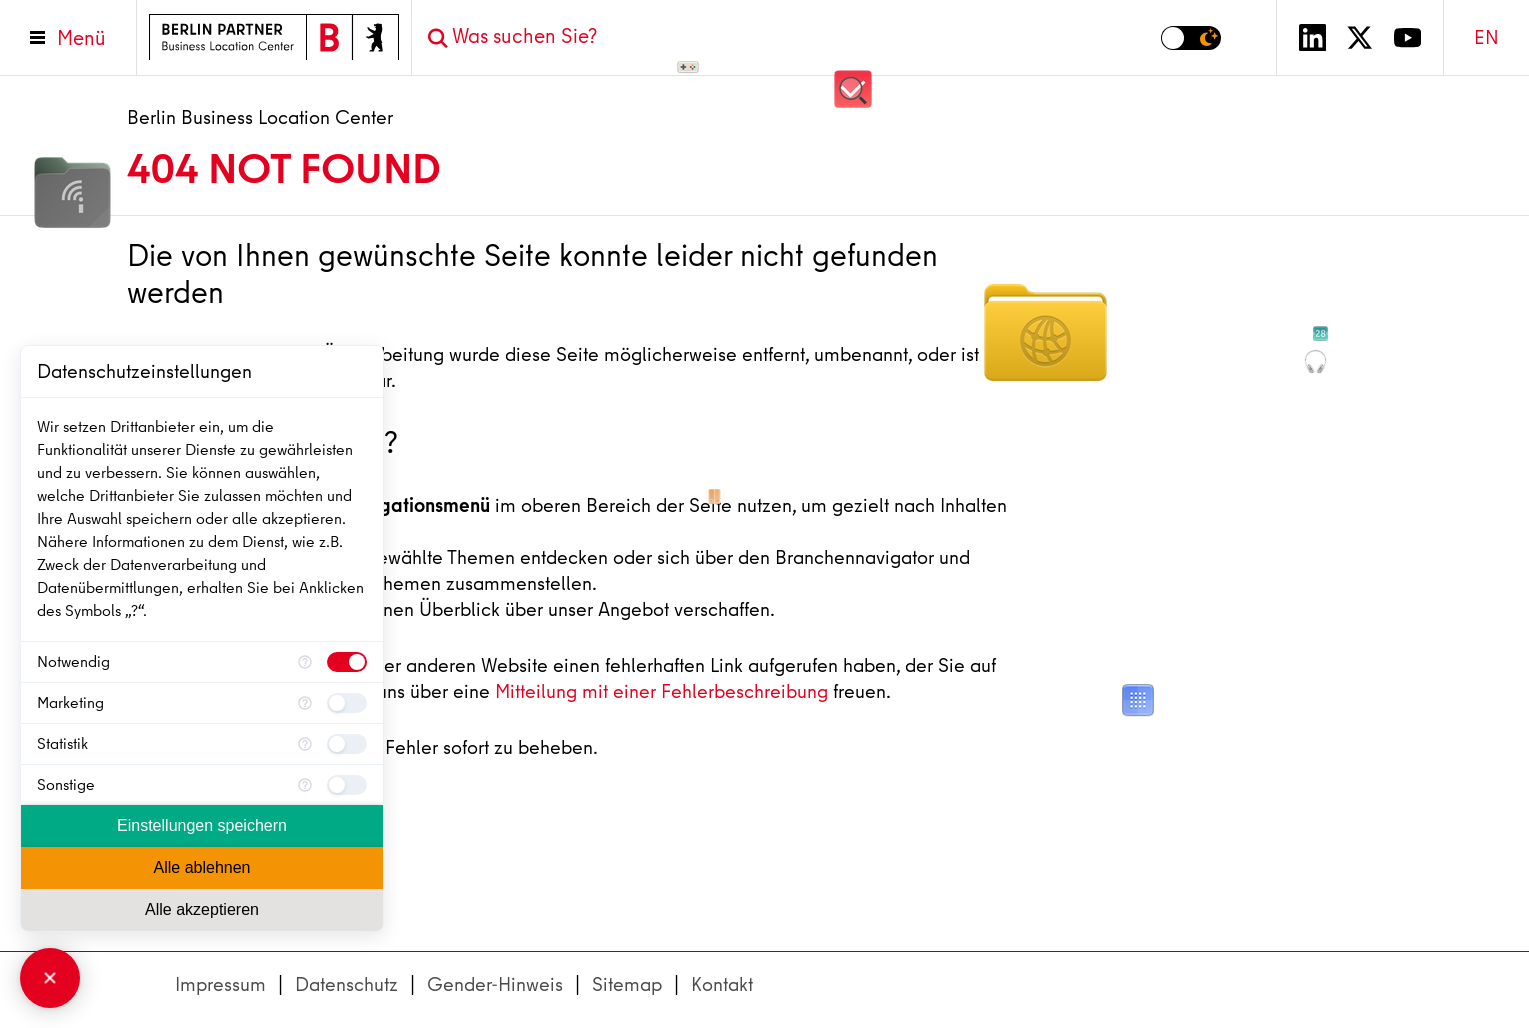 The image size is (1529, 1028). What do you see at coordinates (1315, 361) in the screenshot?
I see `bluetooth headphones connected` at bounding box center [1315, 361].